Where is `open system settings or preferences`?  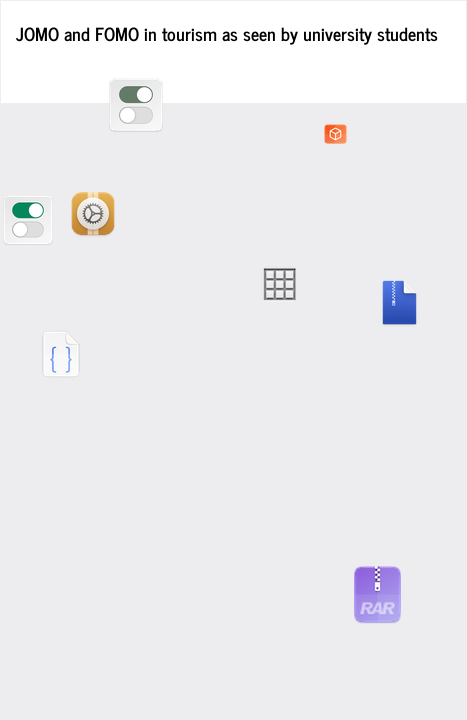
open system settings or preferences is located at coordinates (136, 105).